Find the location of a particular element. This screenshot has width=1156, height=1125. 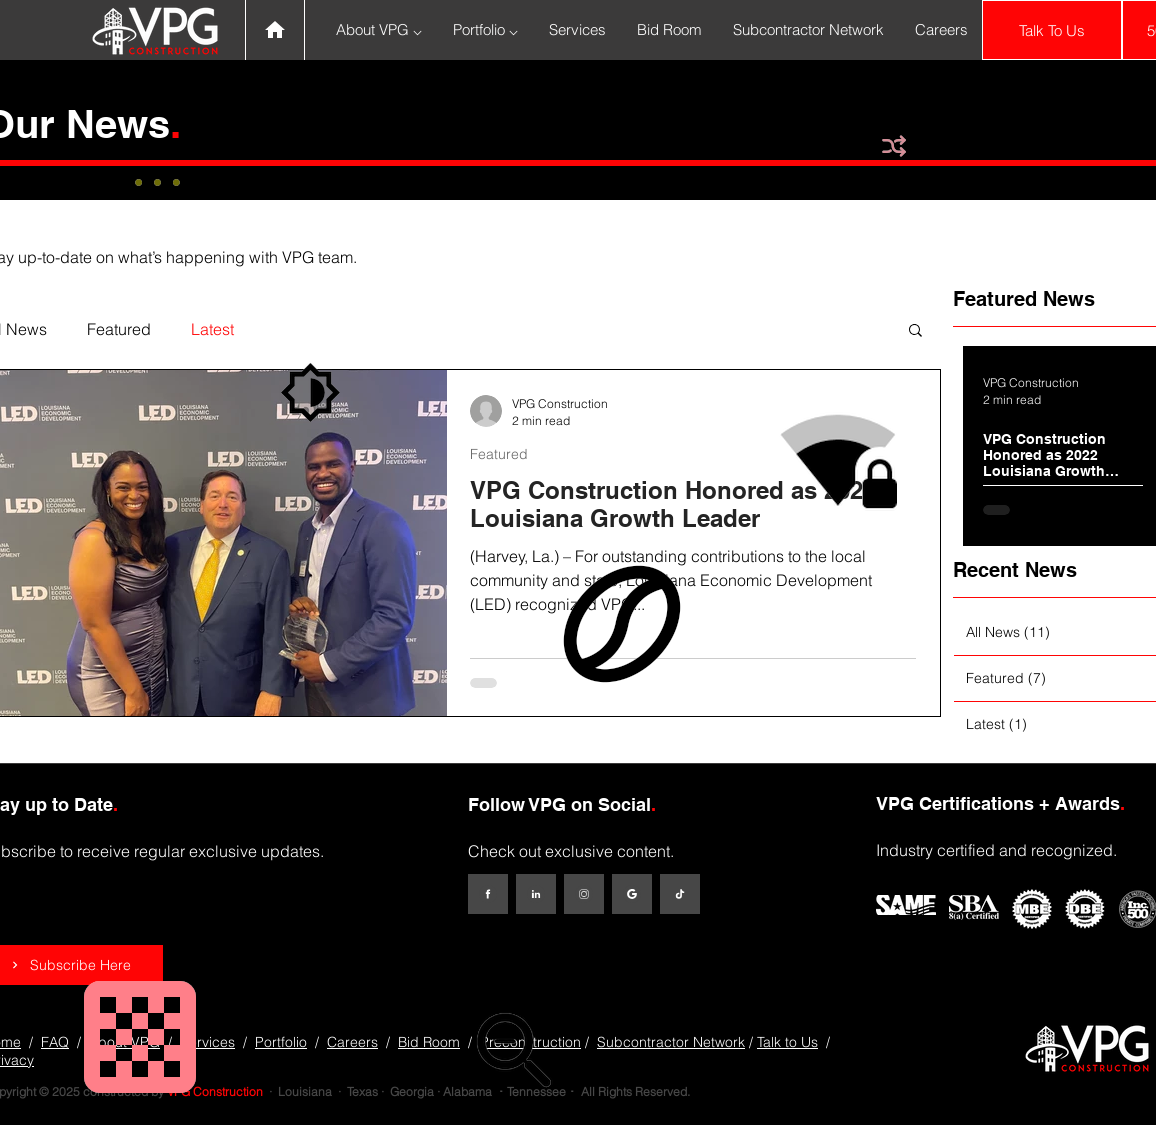

adjust screen brightness settings is located at coordinates (310, 392).